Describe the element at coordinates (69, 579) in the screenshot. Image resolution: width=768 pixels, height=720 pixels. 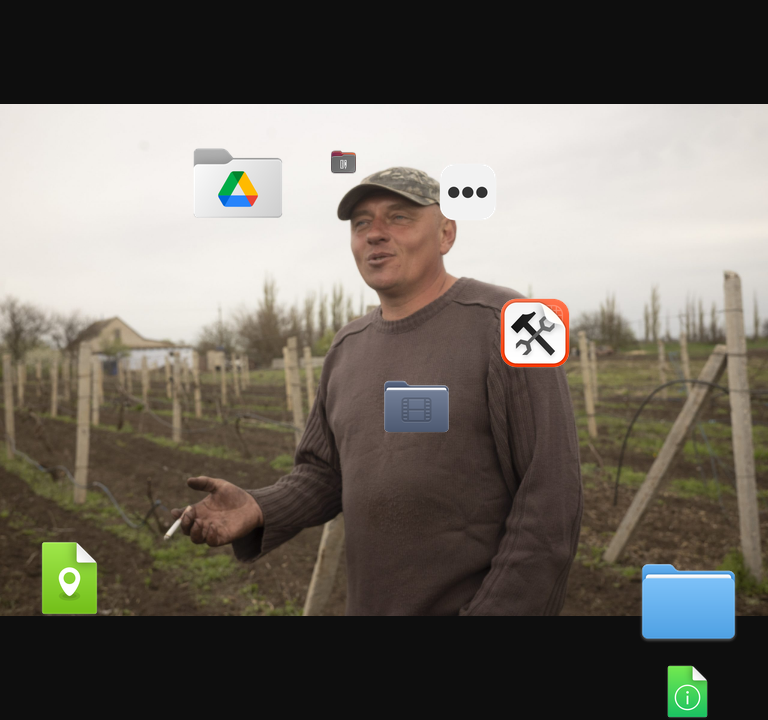
I see `openstreetmap data file` at that location.